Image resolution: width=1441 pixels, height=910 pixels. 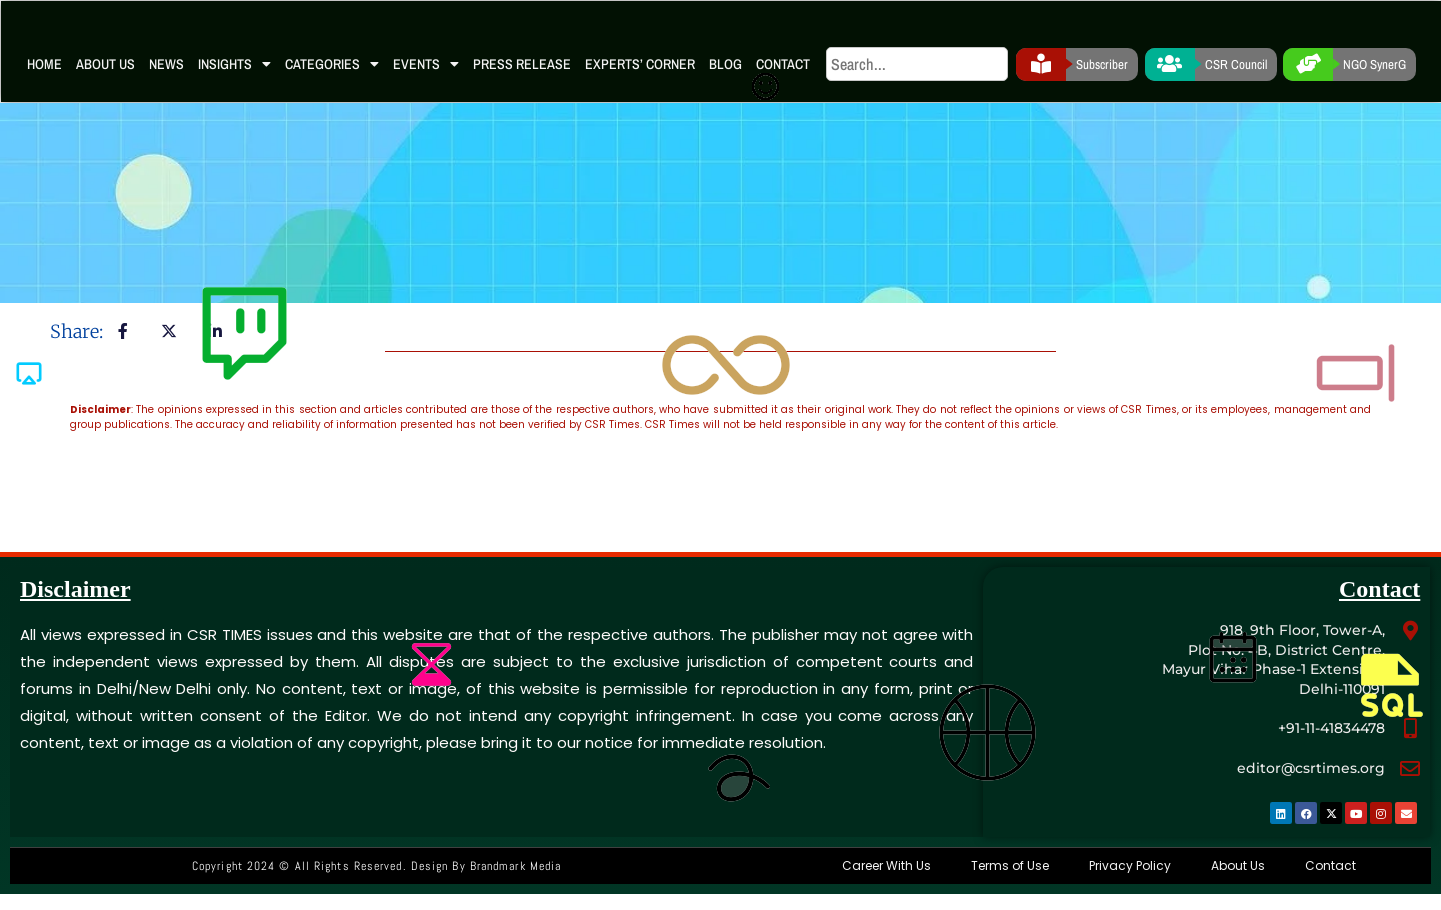 What do you see at coordinates (29, 373) in the screenshot?
I see `stream content to an external display` at bounding box center [29, 373].